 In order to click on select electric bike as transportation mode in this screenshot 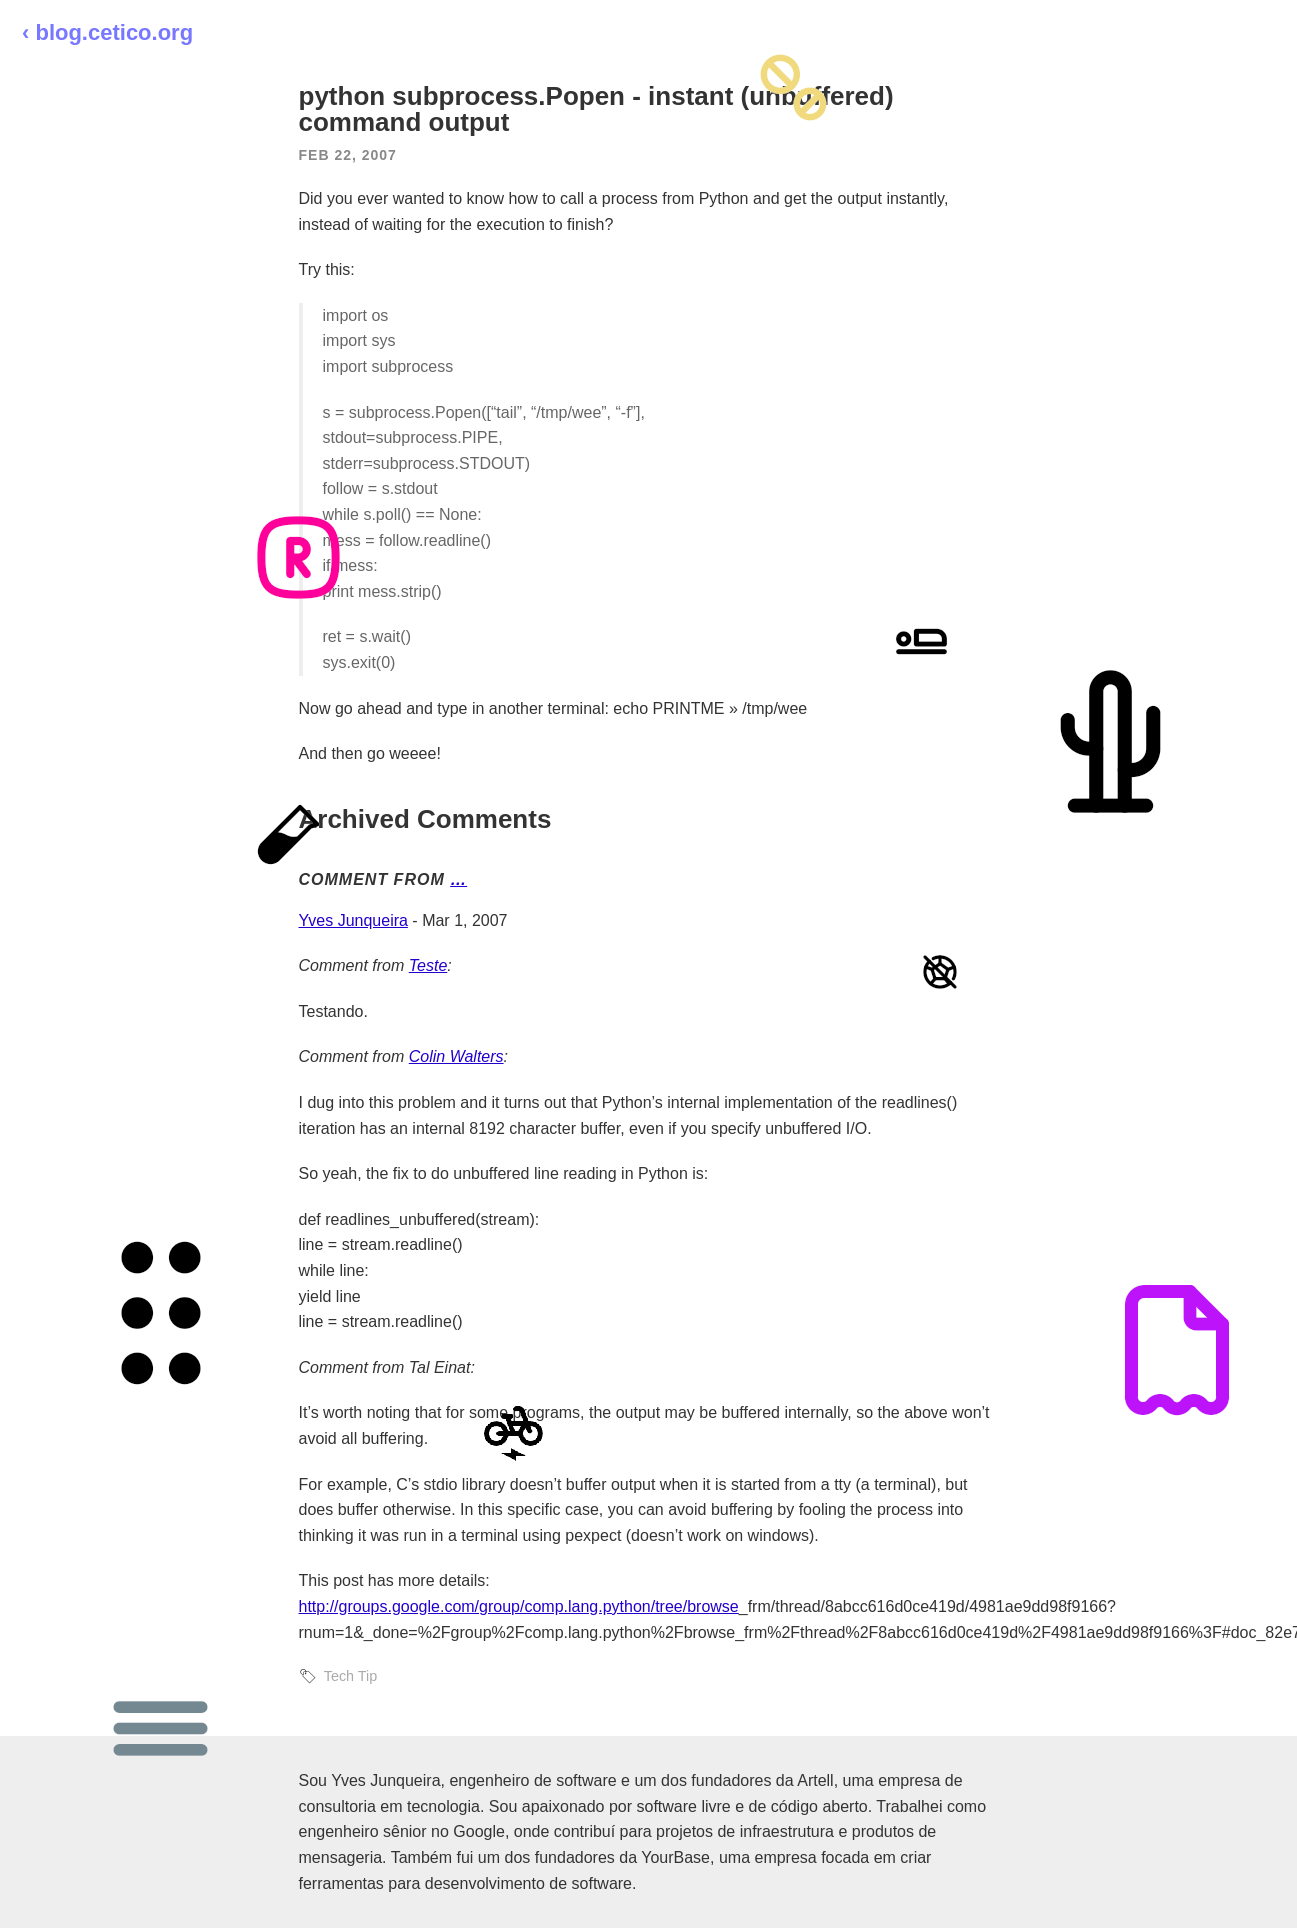, I will do `click(513, 1433)`.